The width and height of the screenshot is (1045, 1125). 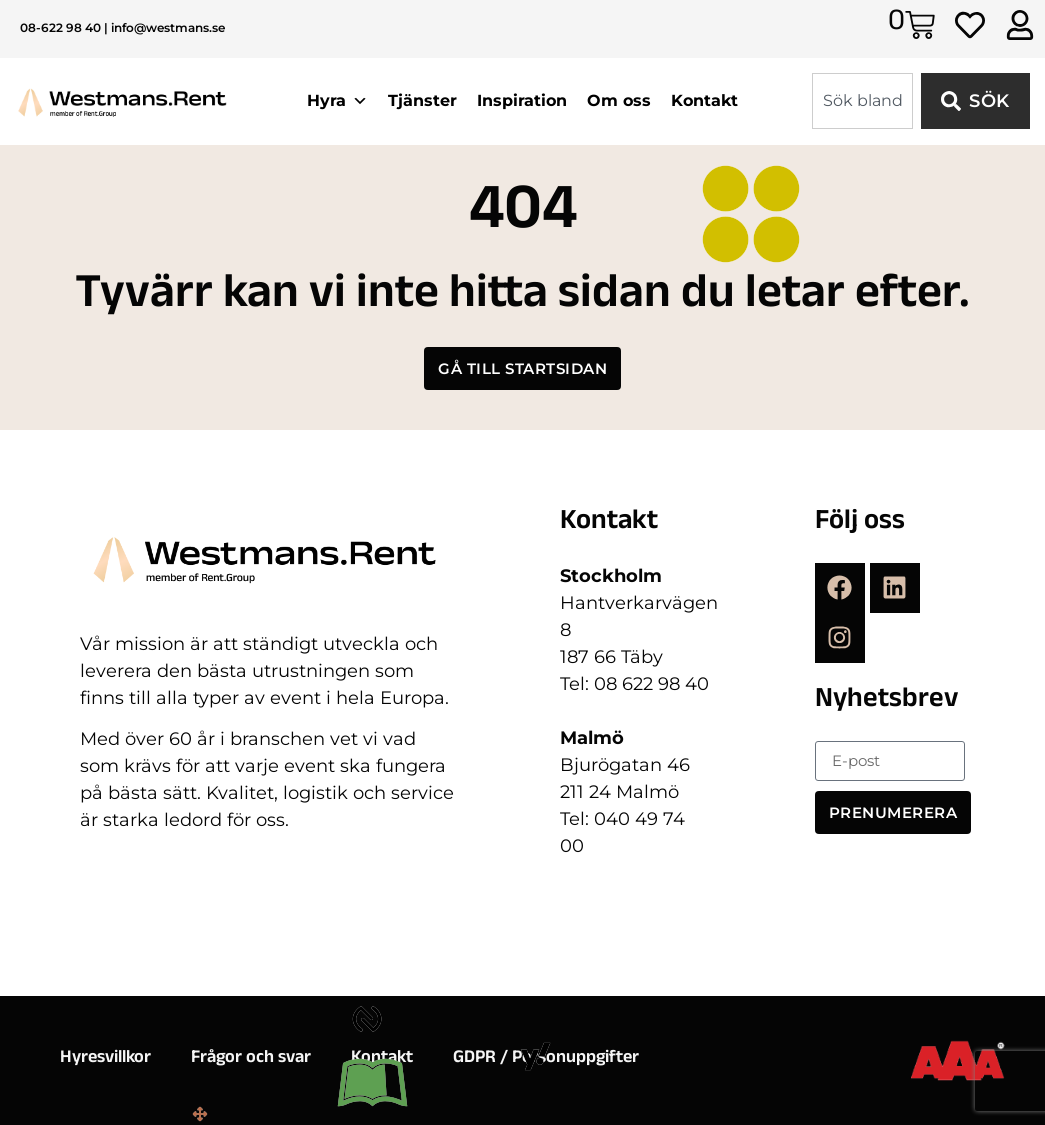 What do you see at coordinates (372, 1082) in the screenshot?
I see `leanpub publishing platform logo` at bounding box center [372, 1082].